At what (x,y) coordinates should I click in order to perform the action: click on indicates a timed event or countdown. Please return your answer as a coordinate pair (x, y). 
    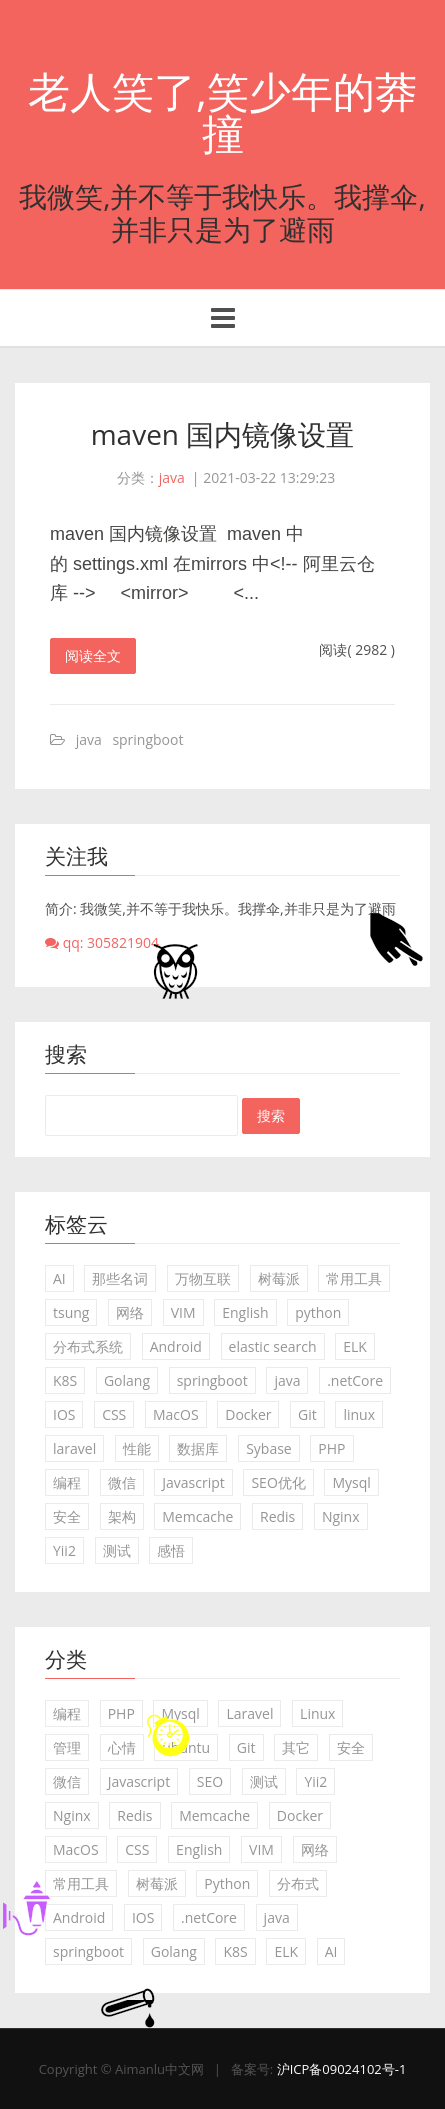
    Looking at the image, I should click on (168, 1735).